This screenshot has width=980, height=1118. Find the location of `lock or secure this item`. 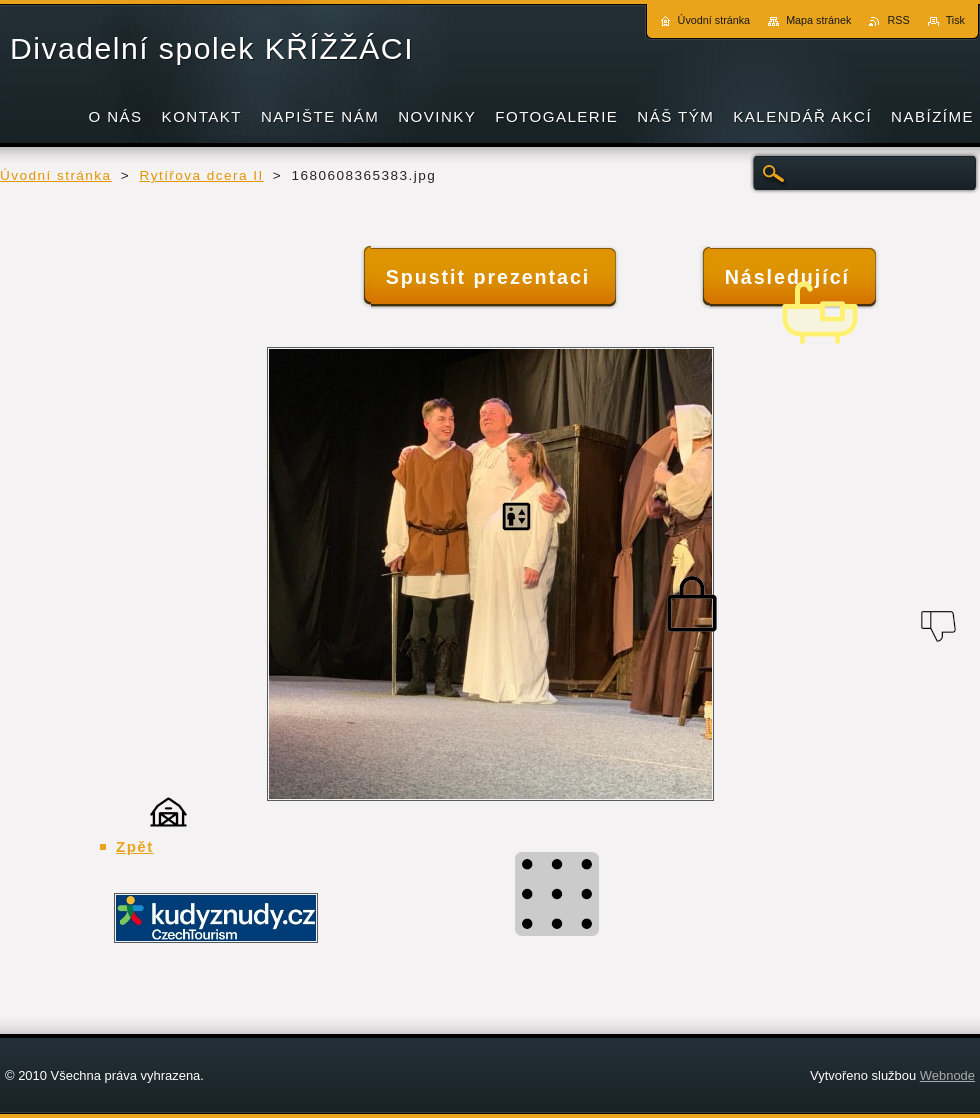

lock or secure this item is located at coordinates (692, 607).